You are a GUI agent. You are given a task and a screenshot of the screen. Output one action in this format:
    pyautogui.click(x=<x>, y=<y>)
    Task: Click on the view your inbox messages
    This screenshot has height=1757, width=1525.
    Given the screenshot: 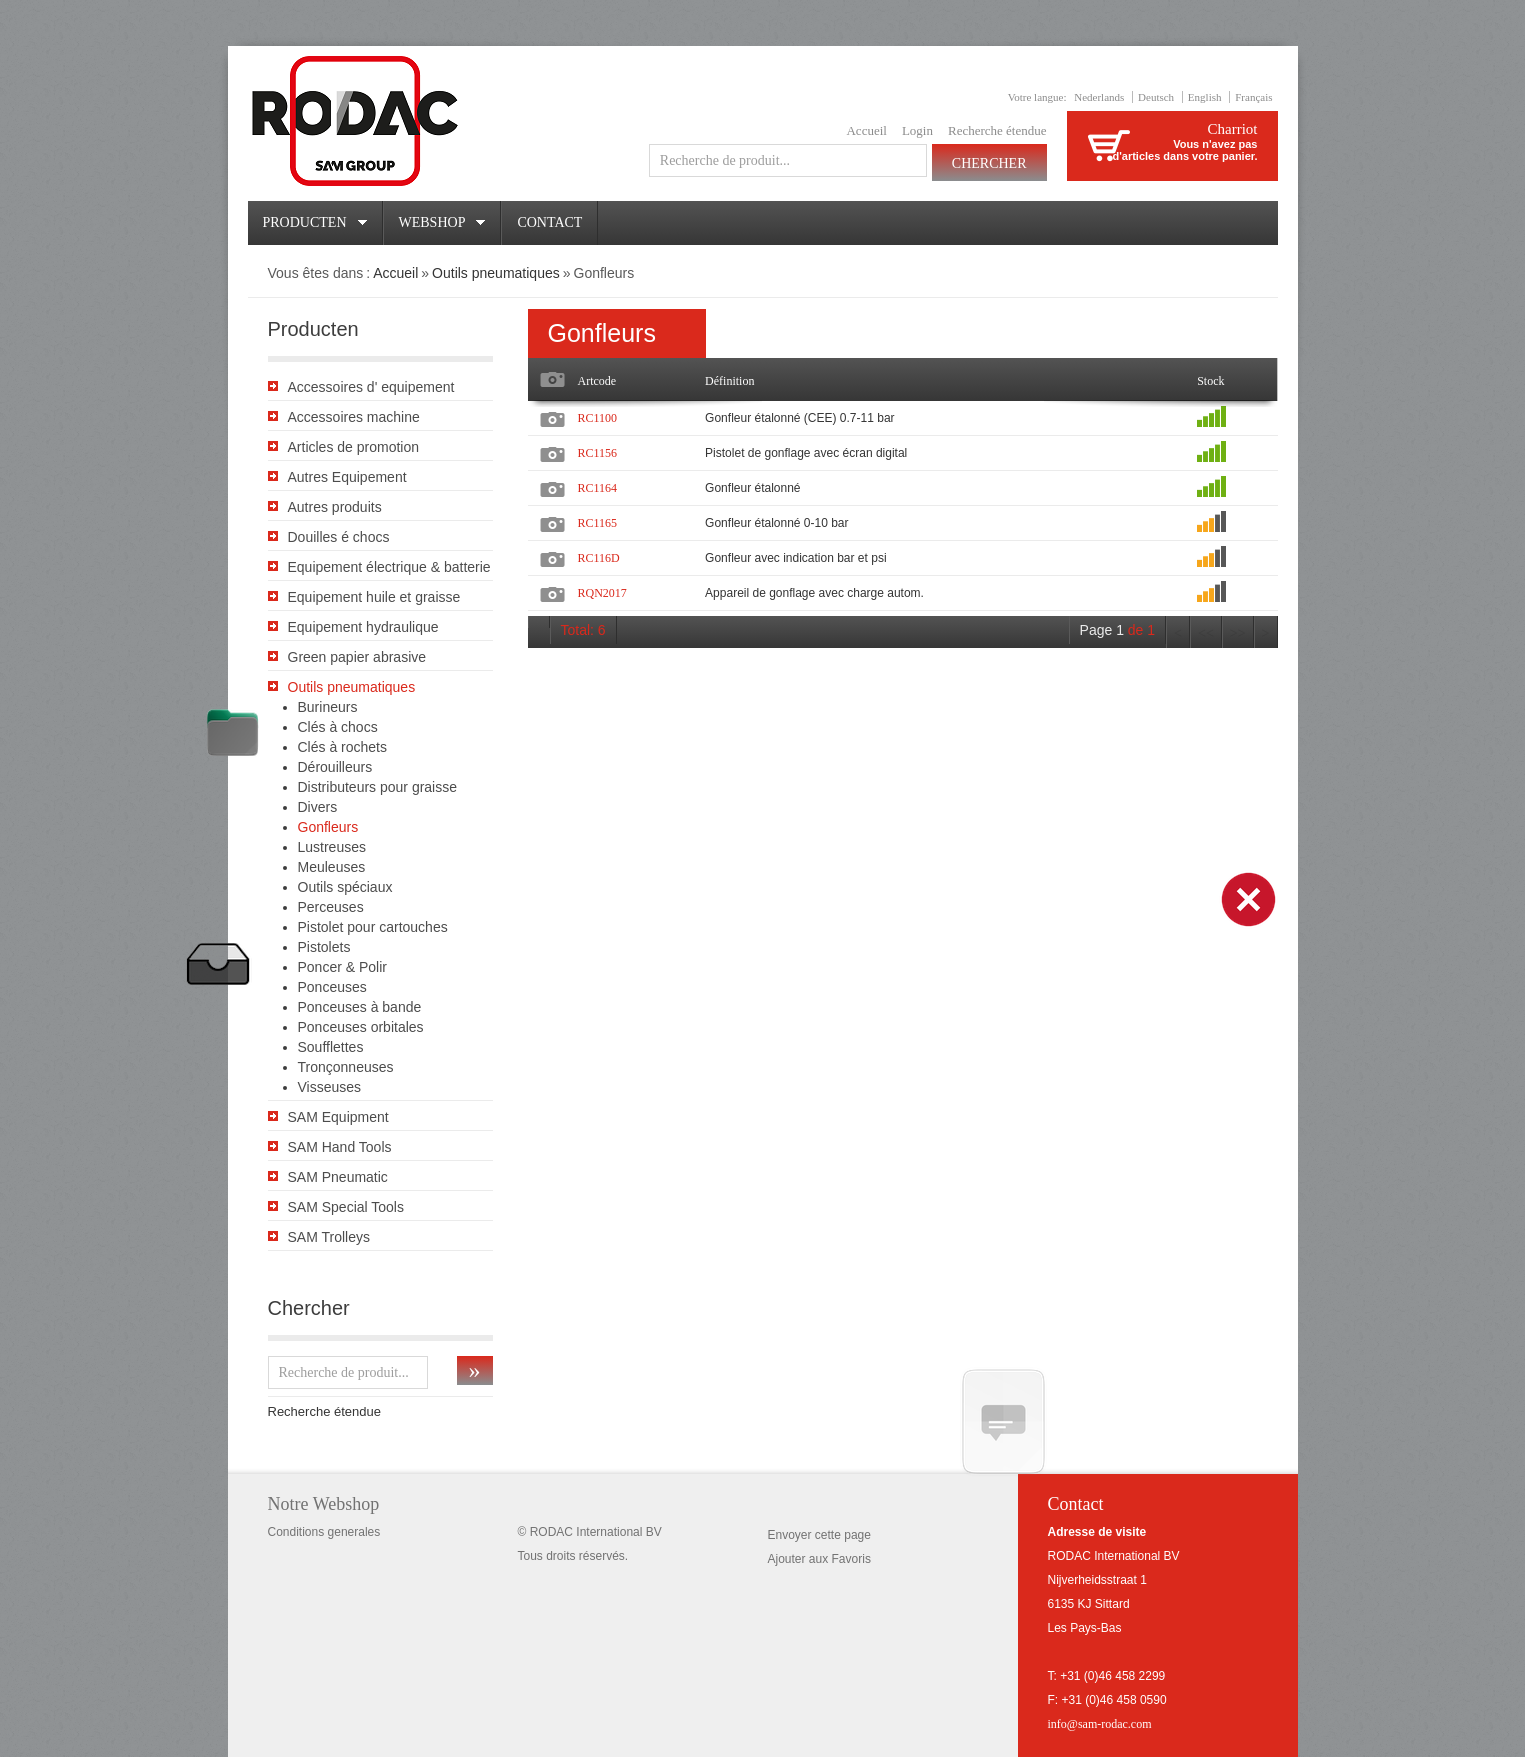 What is the action you would take?
    pyautogui.click(x=218, y=964)
    